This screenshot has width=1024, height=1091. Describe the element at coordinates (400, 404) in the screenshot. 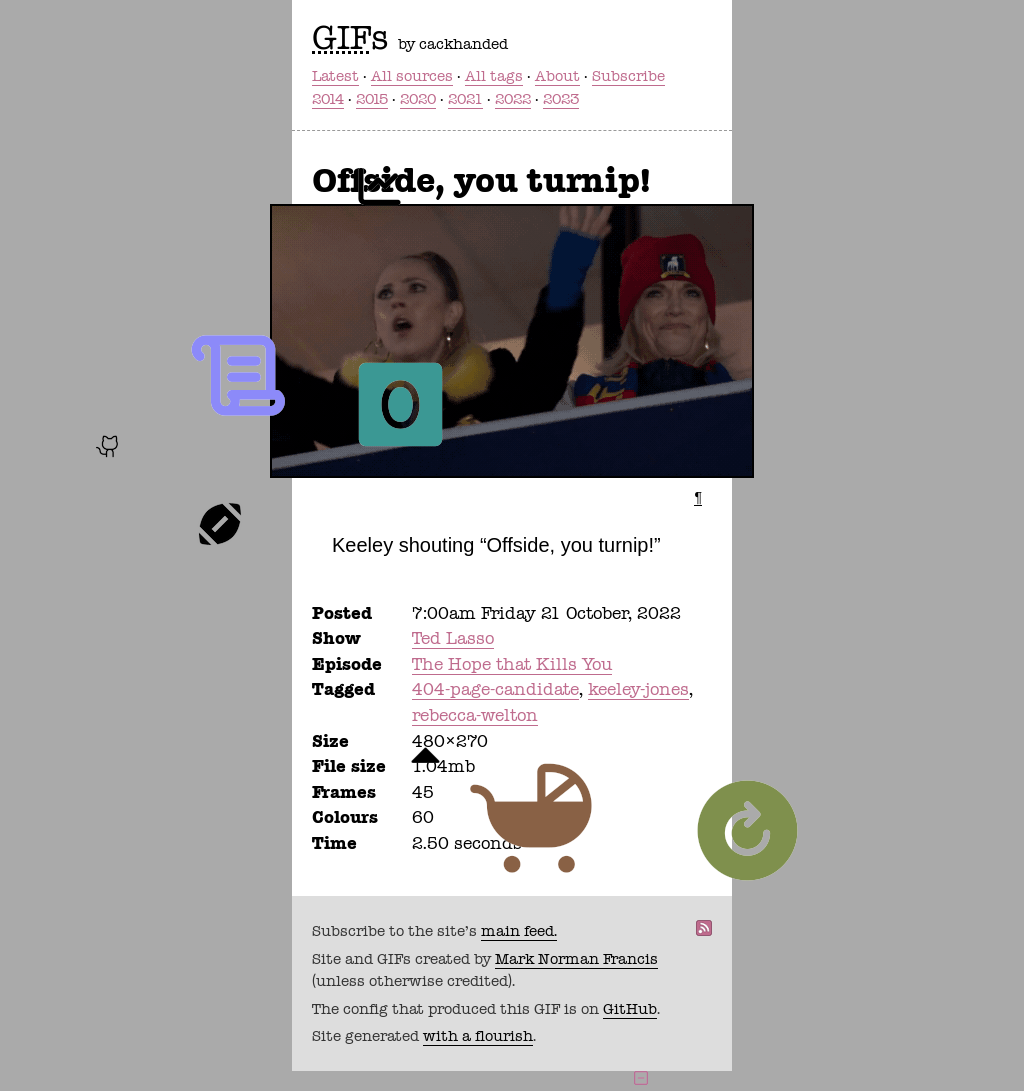

I see `indicates zero or no items` at that location.